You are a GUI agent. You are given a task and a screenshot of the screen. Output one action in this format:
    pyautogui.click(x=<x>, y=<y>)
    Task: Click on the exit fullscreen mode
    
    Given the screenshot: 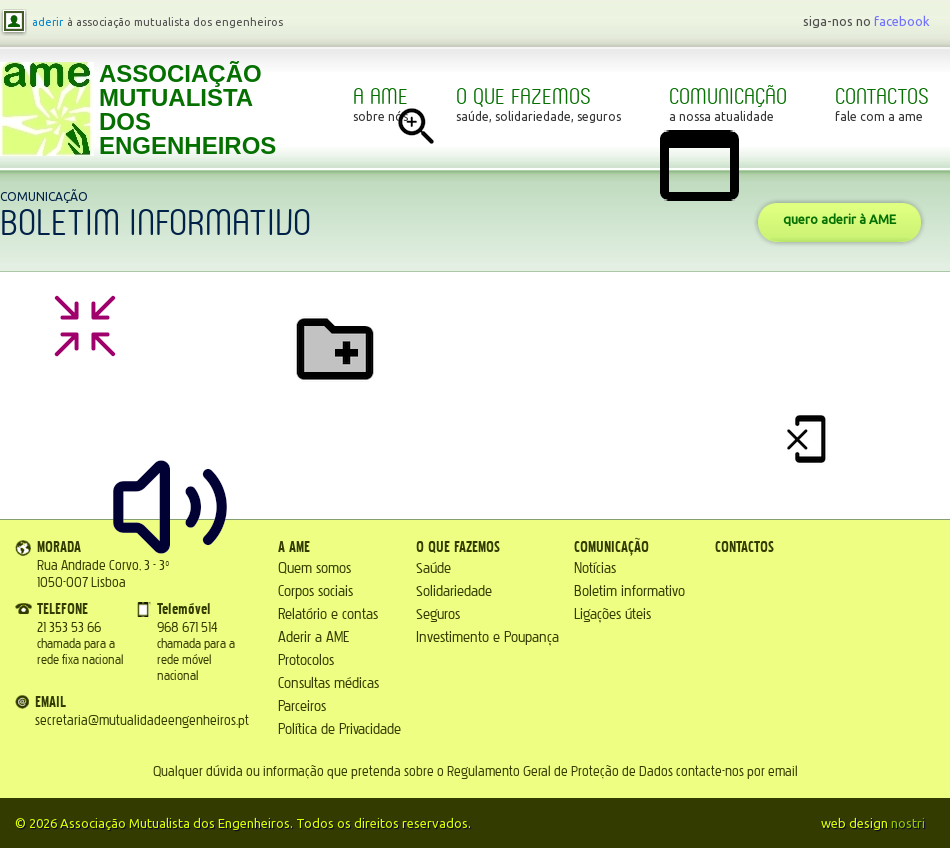 What is the action you would take?
    pyautogui.click(x=85, y=326)
    